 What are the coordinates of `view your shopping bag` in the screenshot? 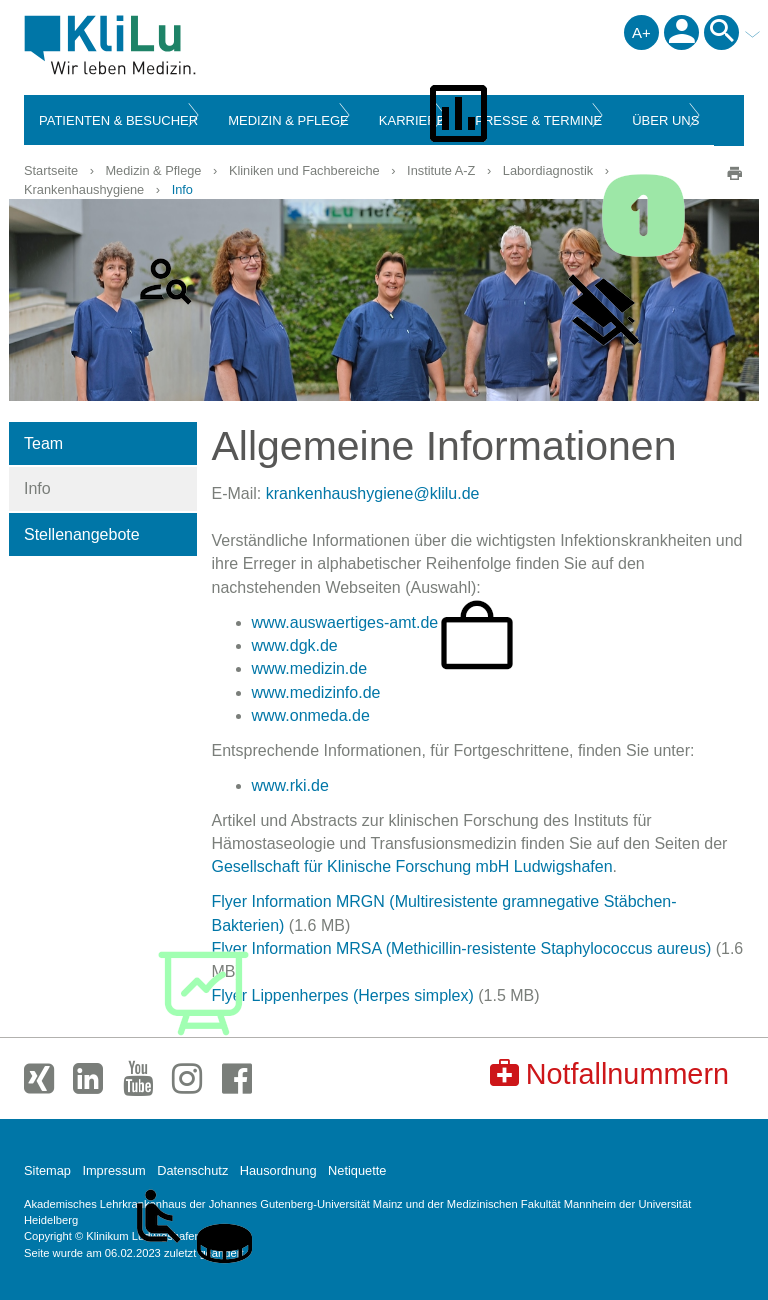 It's located at (477, 639).